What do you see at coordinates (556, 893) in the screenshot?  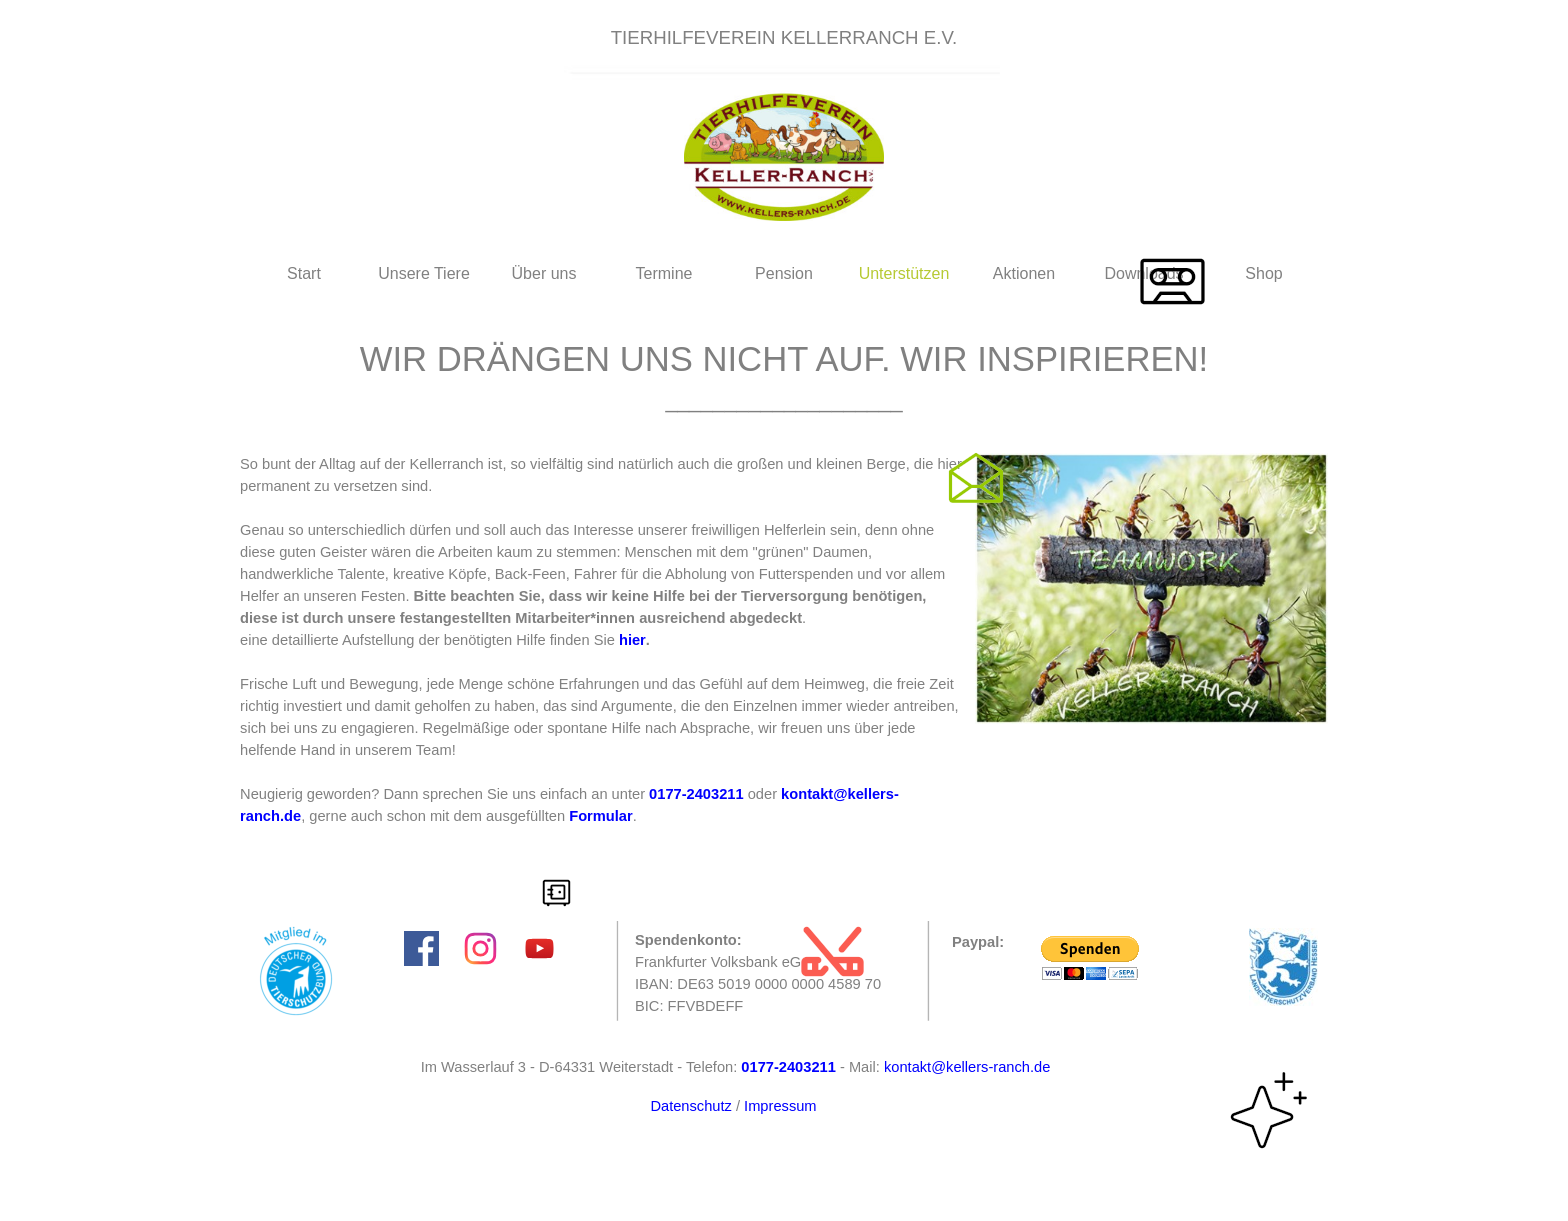 I see `access fiscal host settings` at bounding box center [556, 893].